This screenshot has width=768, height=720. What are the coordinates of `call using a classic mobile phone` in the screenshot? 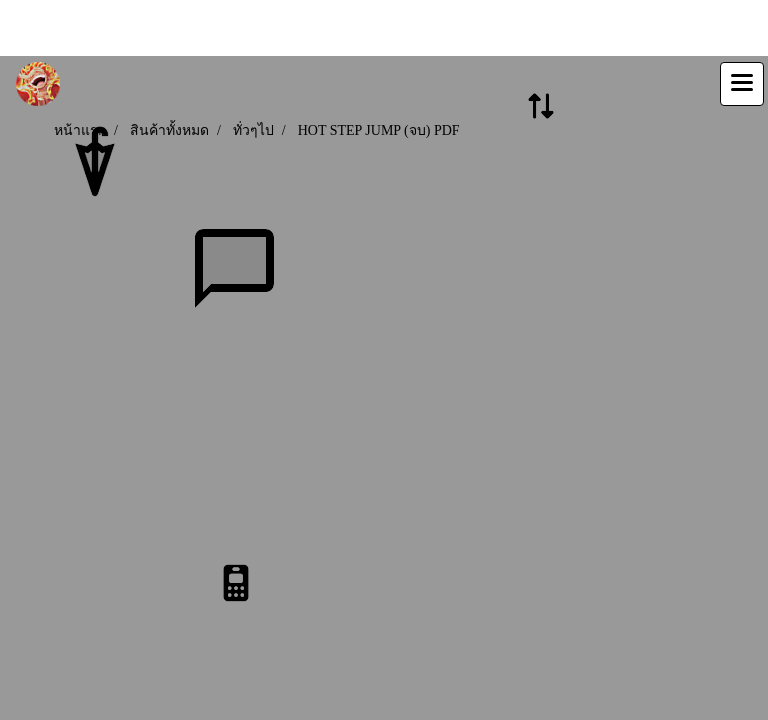 It's located at (236, 583).